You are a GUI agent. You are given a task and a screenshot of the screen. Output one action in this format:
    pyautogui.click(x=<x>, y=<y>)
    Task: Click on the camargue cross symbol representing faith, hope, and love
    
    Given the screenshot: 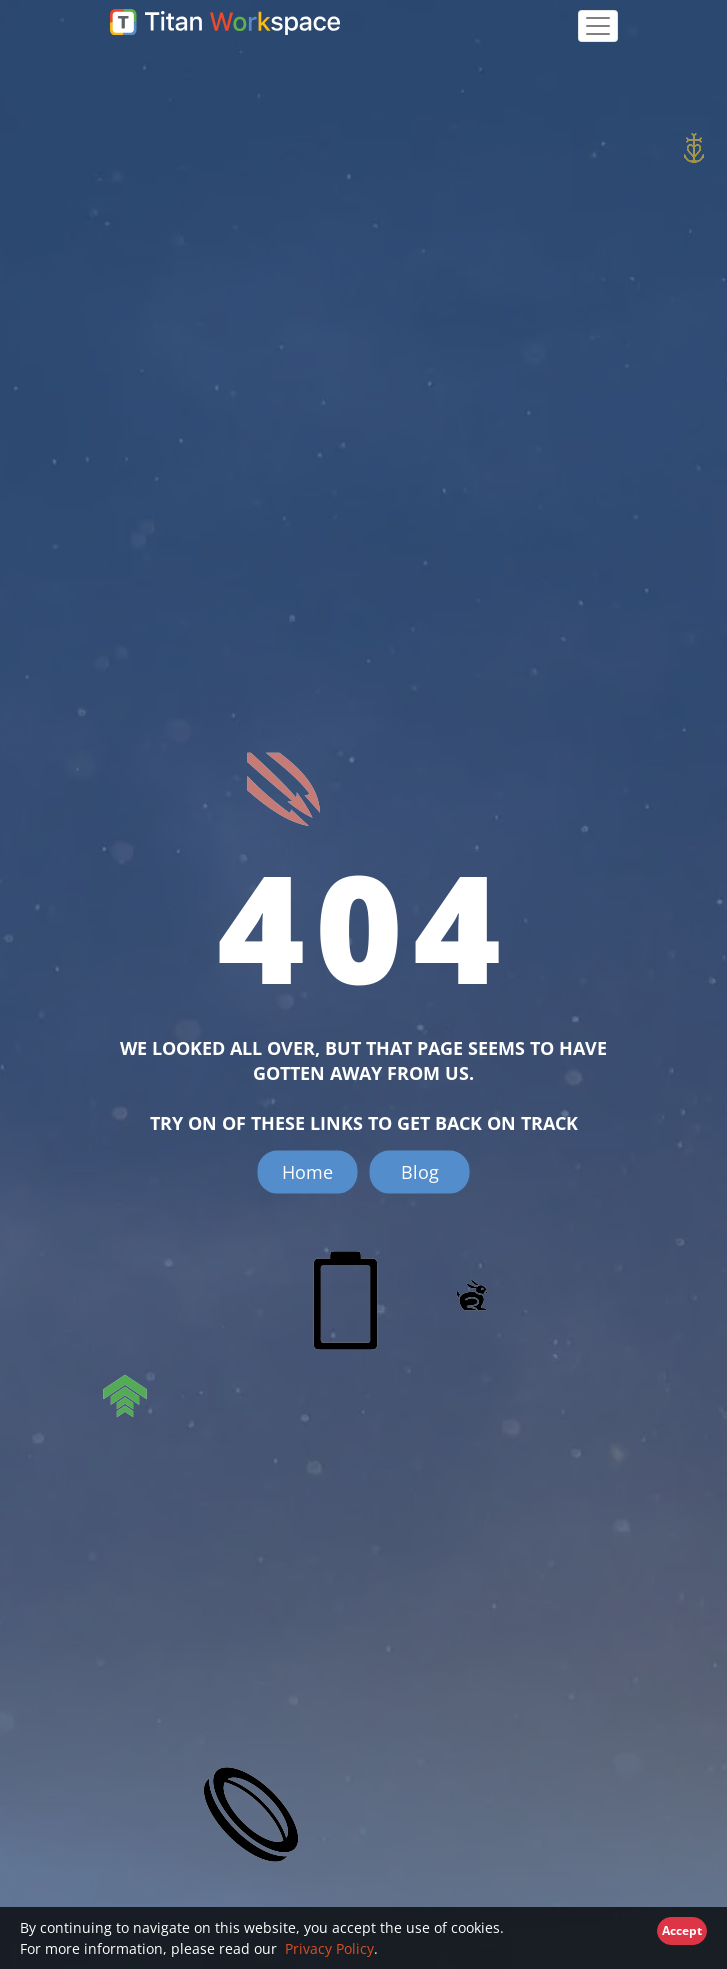 What is the action you would take?
    pyautogui.click(x=694, y=148)
    